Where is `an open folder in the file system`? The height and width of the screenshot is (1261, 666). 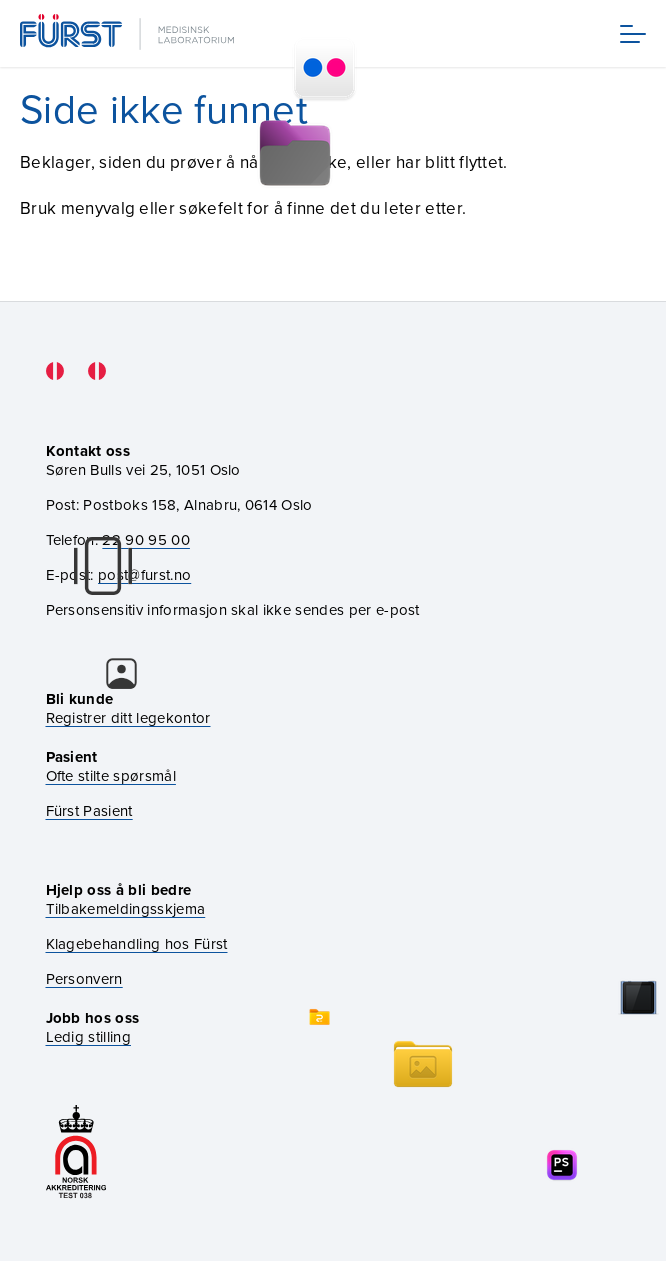 an open folder in the file system is located at coordinates (295, 153).